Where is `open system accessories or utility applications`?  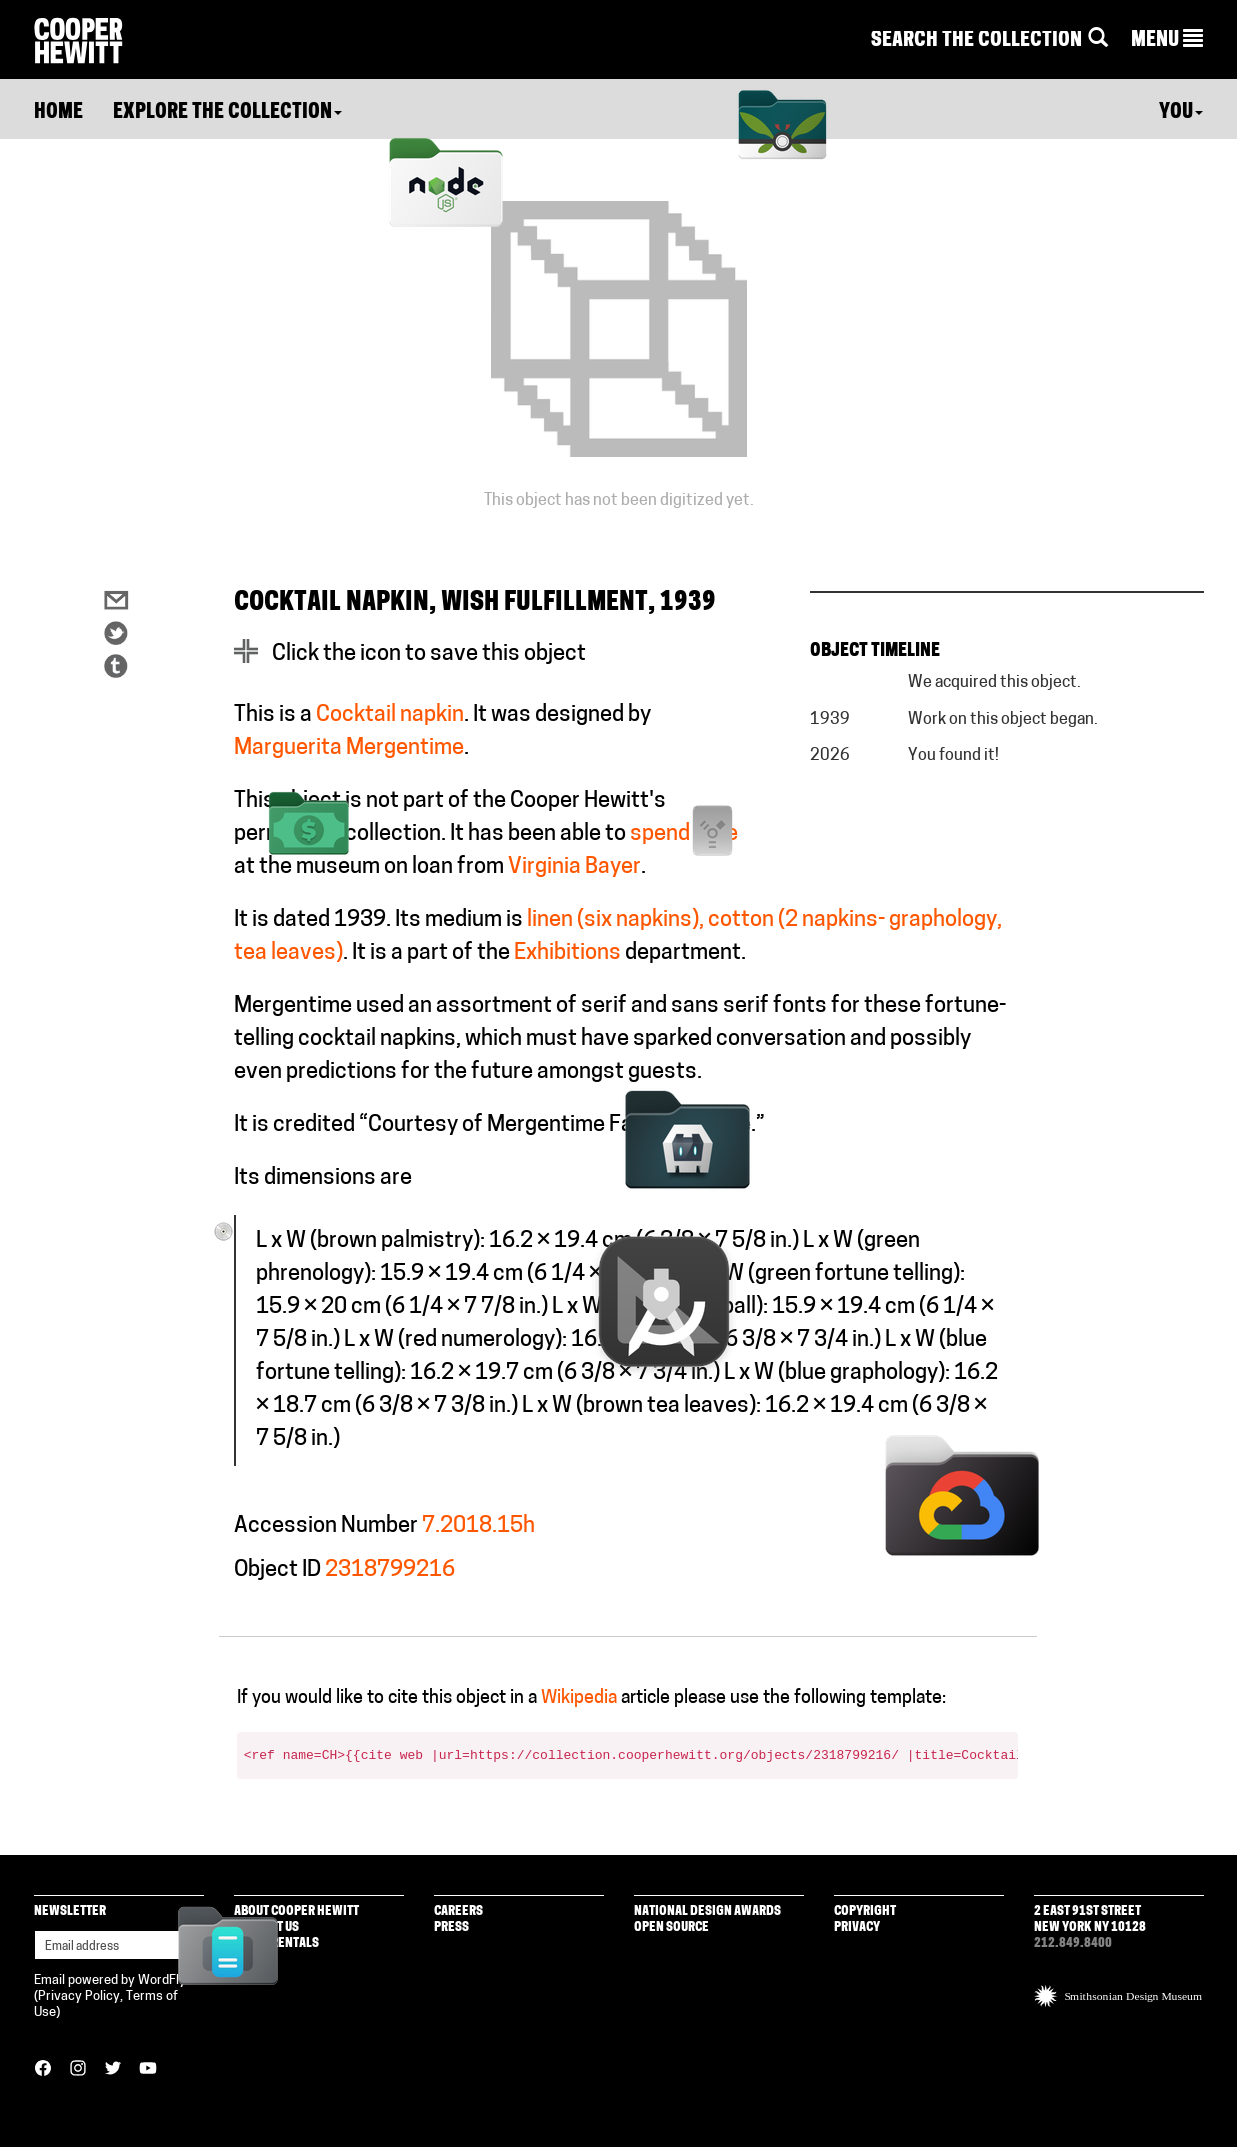
open system accessories or utility applications is located at coordinates (664, 1304).